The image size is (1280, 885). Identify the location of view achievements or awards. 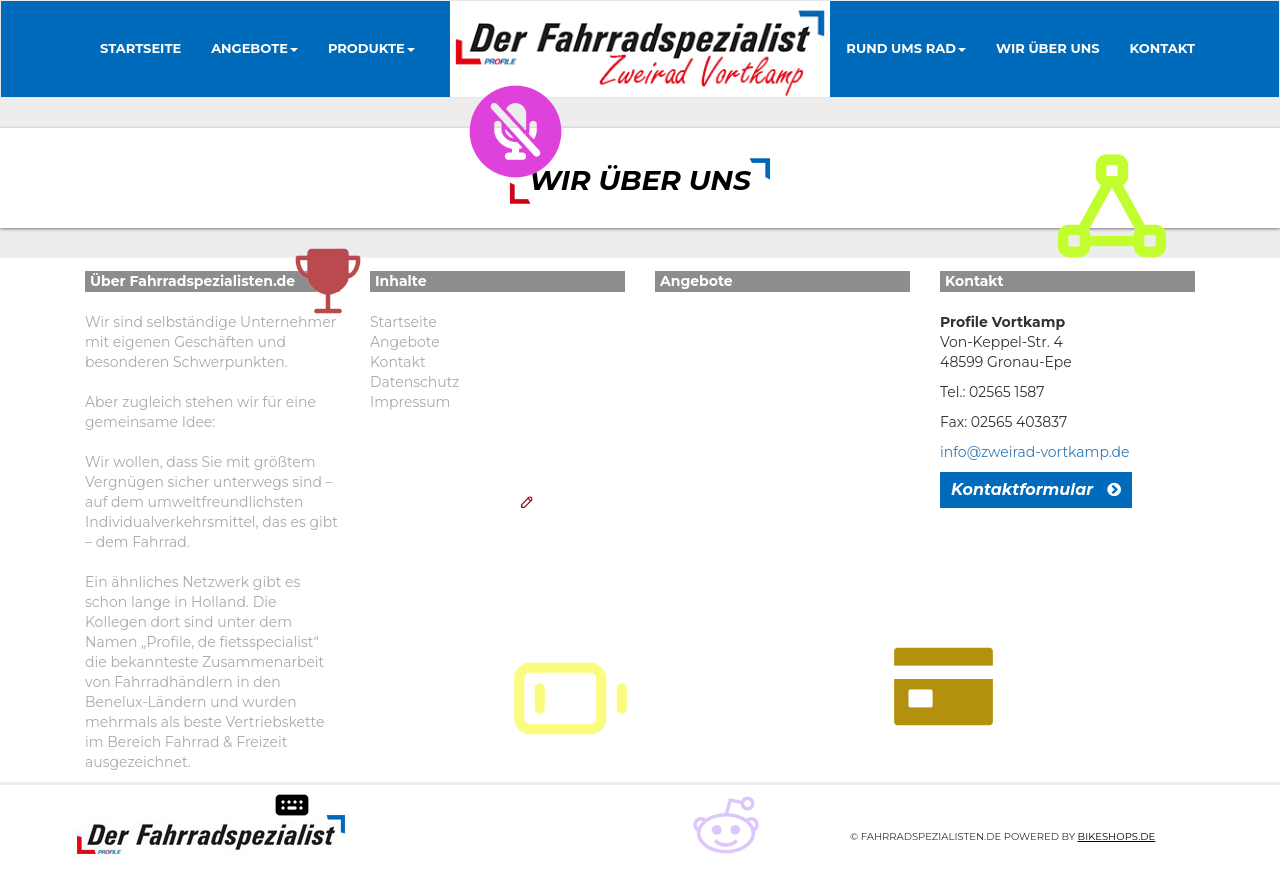
(328, 281).